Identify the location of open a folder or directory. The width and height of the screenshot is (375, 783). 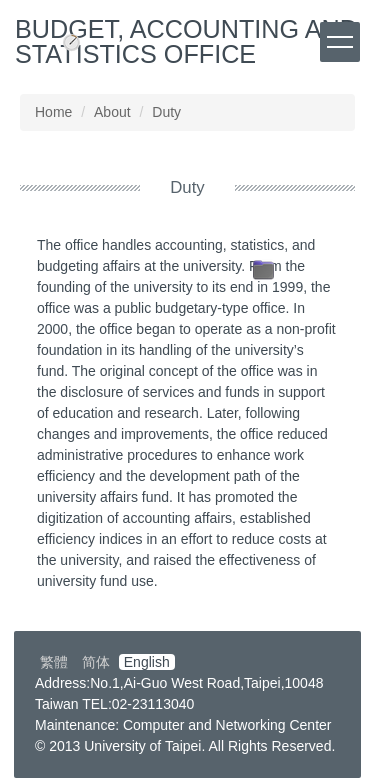
(263, 269).